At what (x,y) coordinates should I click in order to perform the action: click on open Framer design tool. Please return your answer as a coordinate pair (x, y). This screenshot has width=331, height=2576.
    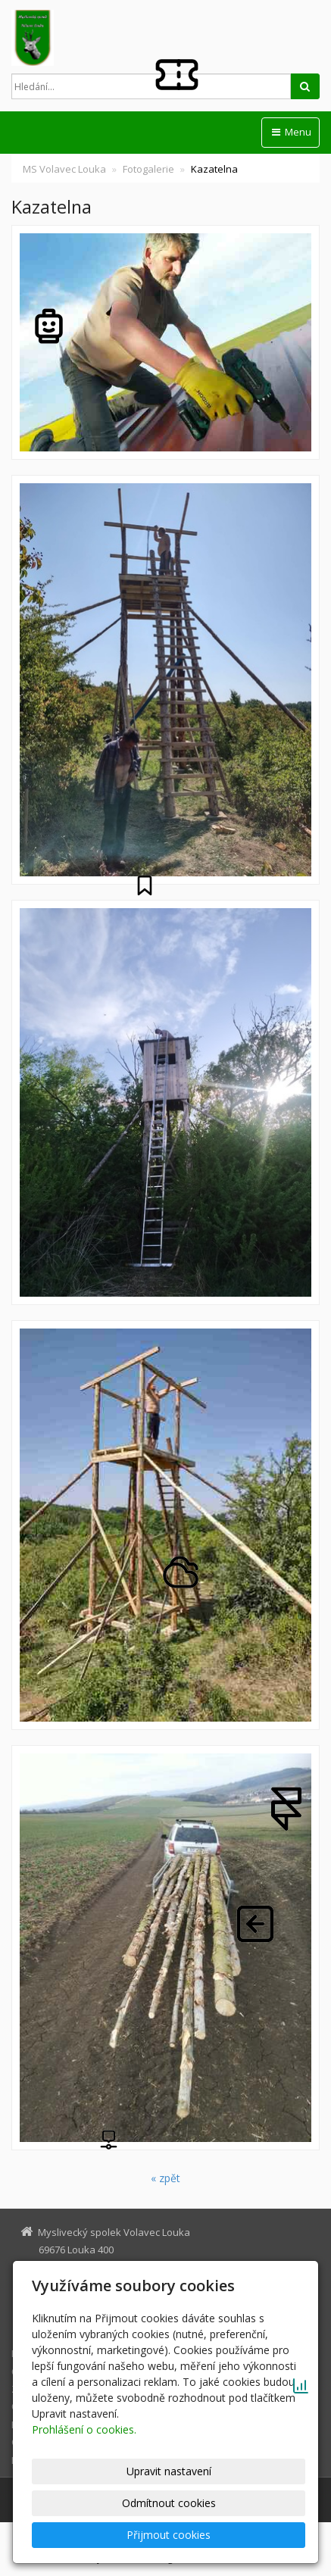
    Looking at the image, I should click on (286, 1808).